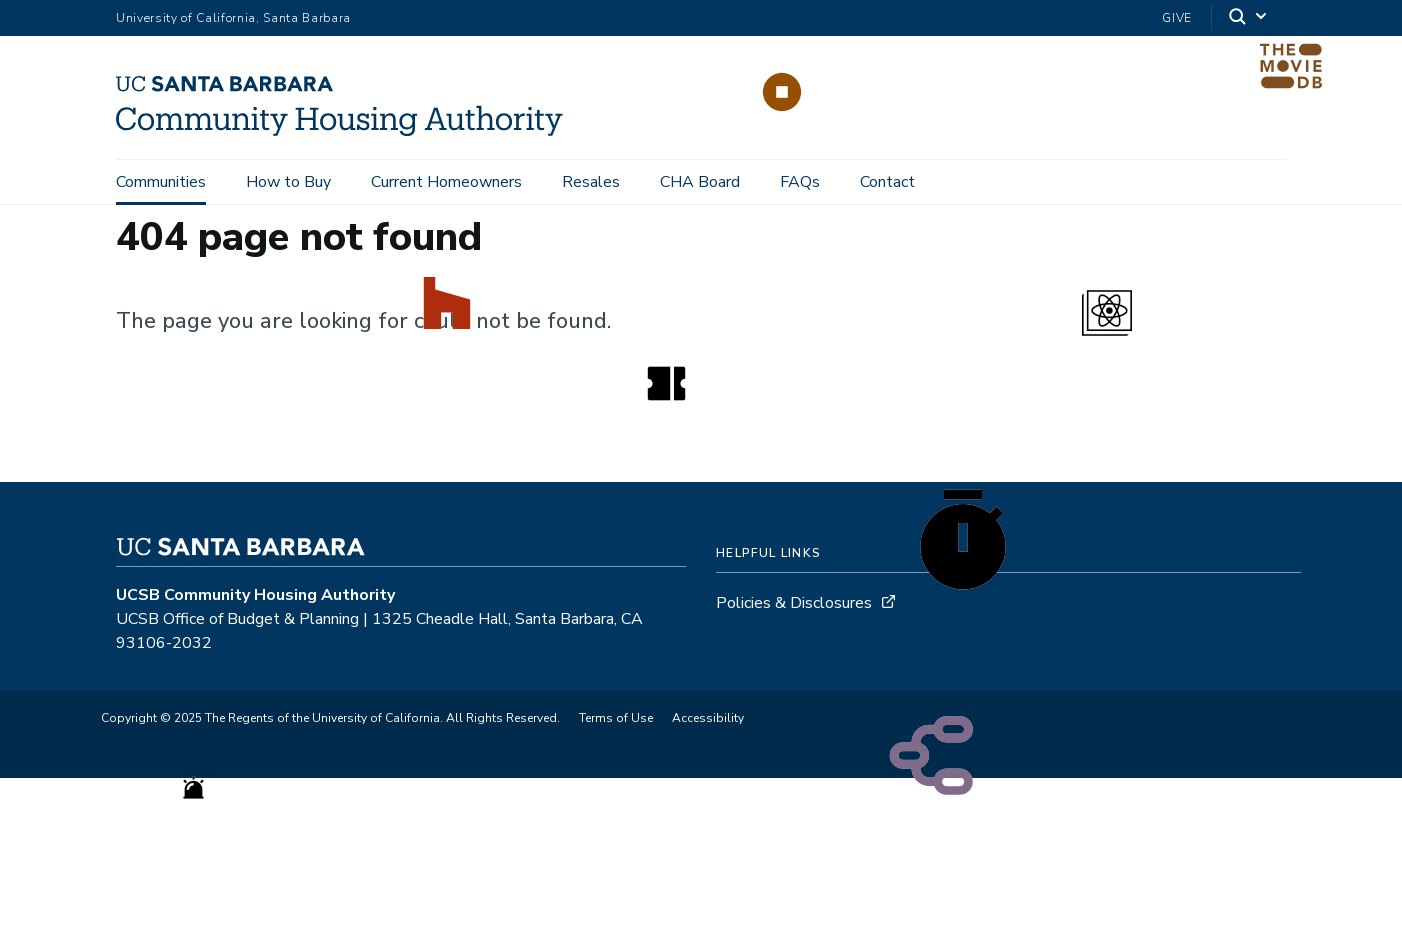  Describe the element at coordinates (1291, 66) in the screenshot. I see `visit The Movie Database (TMDB) website` at that location.